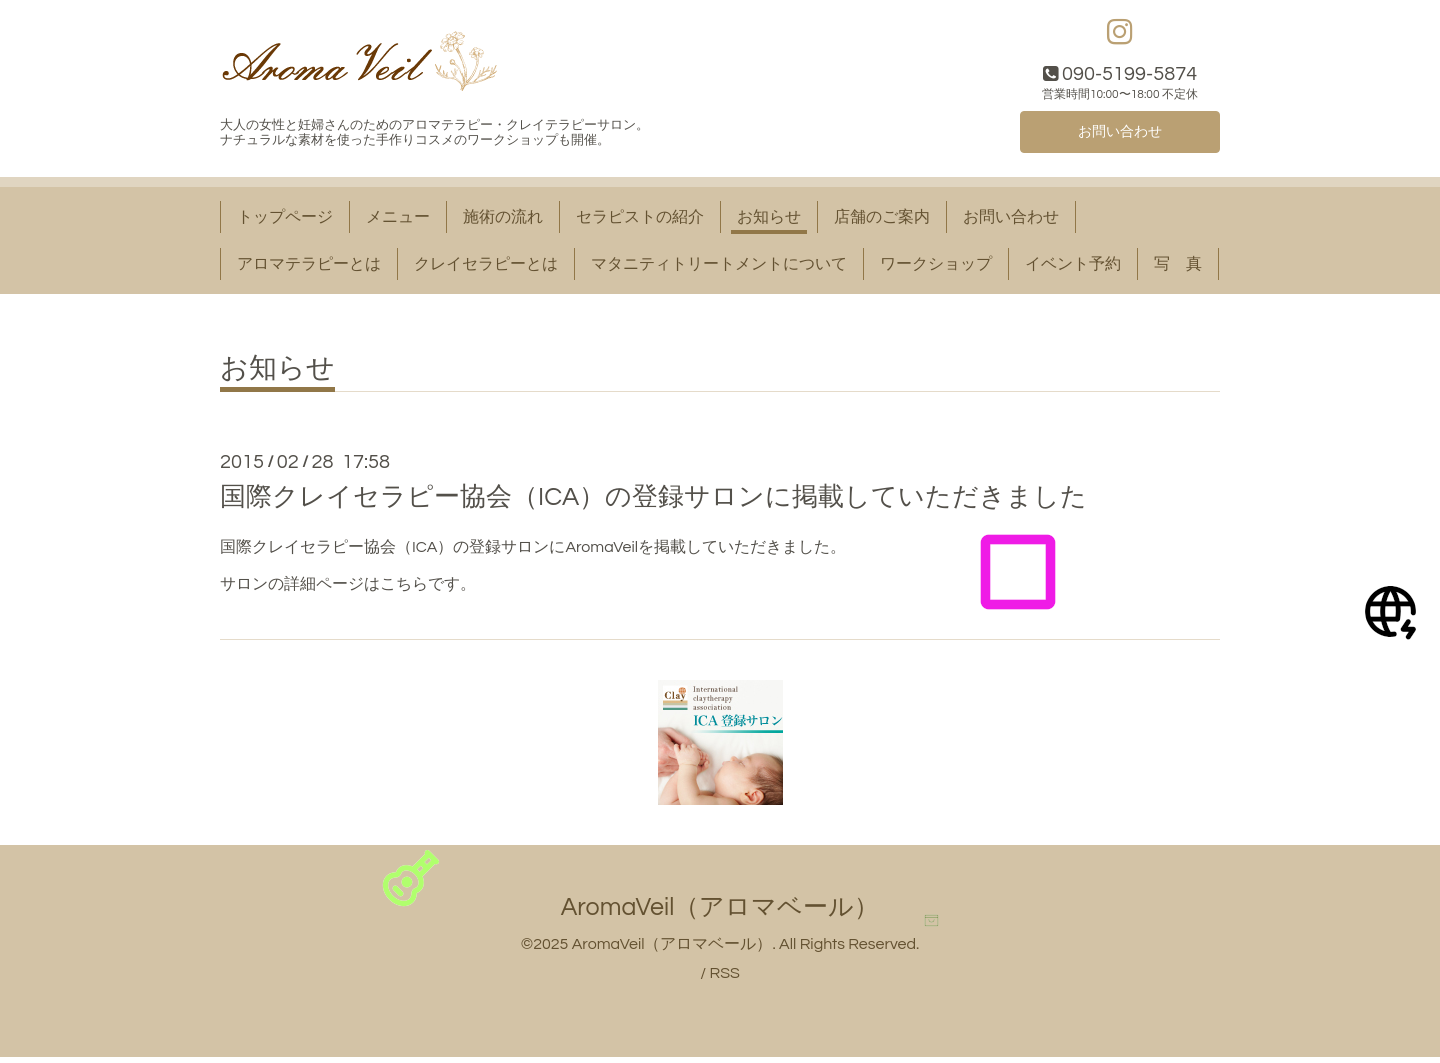  What do you see at coordinates (1018, 572) in the screenshot?
I see `stop media playback` at bounding box center [1018, 572].